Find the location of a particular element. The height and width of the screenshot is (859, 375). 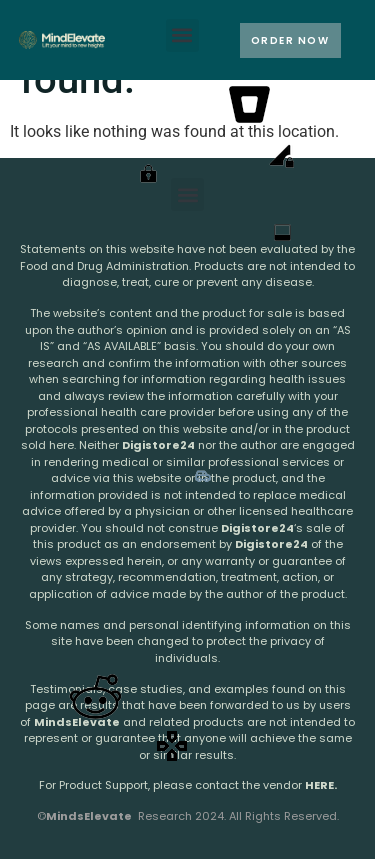

indicates a secured or password-protected network connection is located at coordinates (281, 156).